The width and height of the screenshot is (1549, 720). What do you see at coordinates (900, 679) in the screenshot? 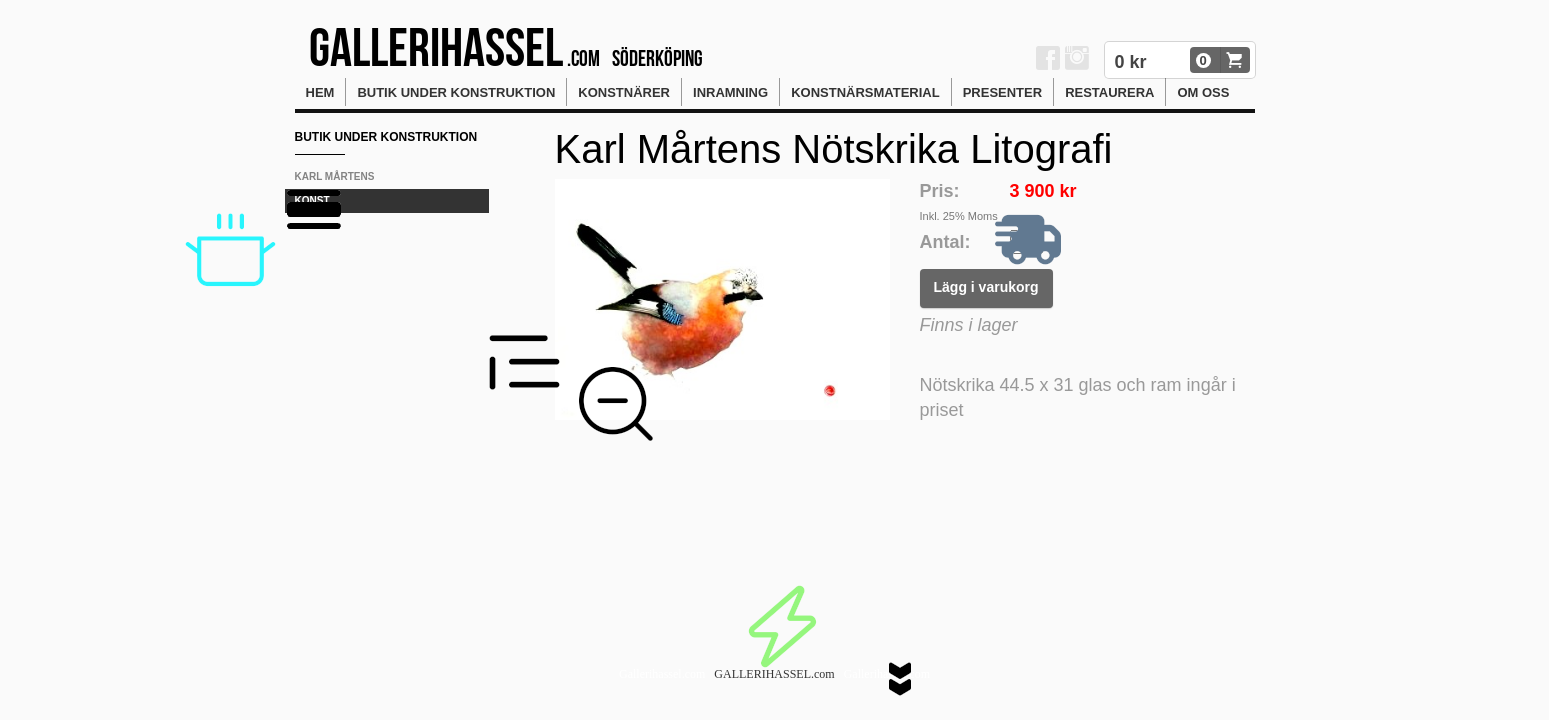
I see `view your earned badges or achievements` at bounding box center [900, 679].